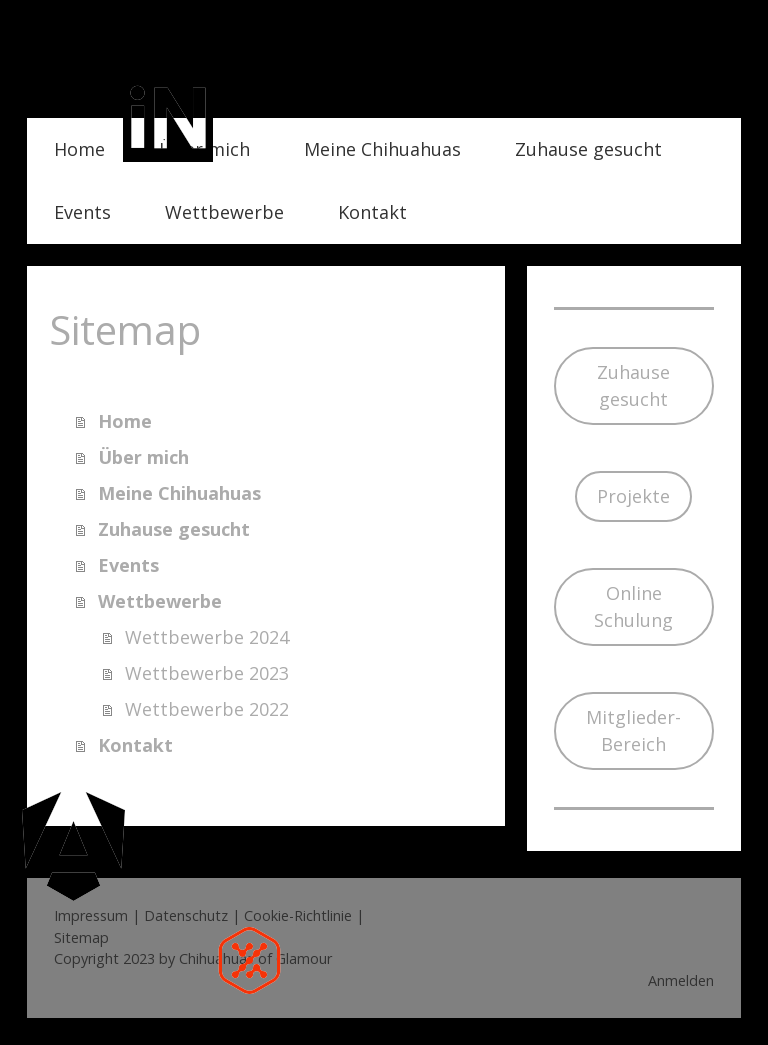 This screenshot has height=1045, width=768. I want to click on inspire brand logo, so click(168, 117).